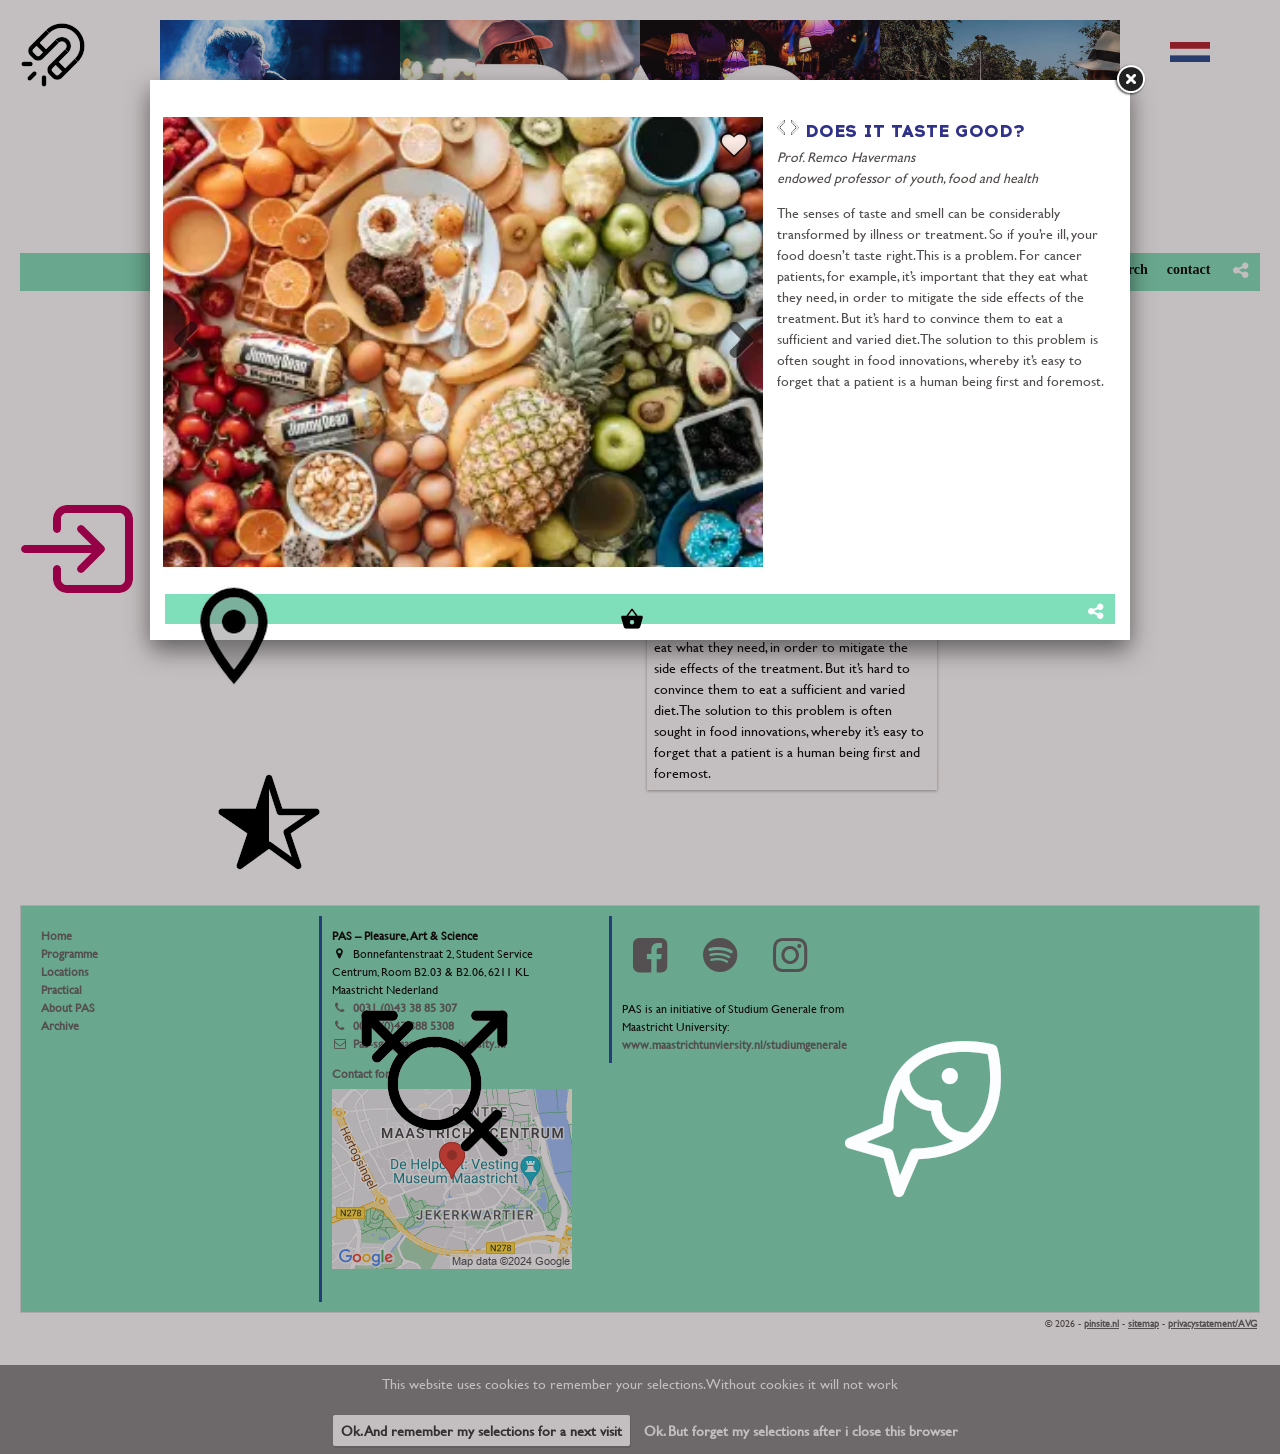 Image resolution: width=1280 pixels, height=1454 pixels. What do you see at coordinates (434, 1083) in the screenshot?
I see `indicates transgender identity option` at bounding box center [434, 1083].